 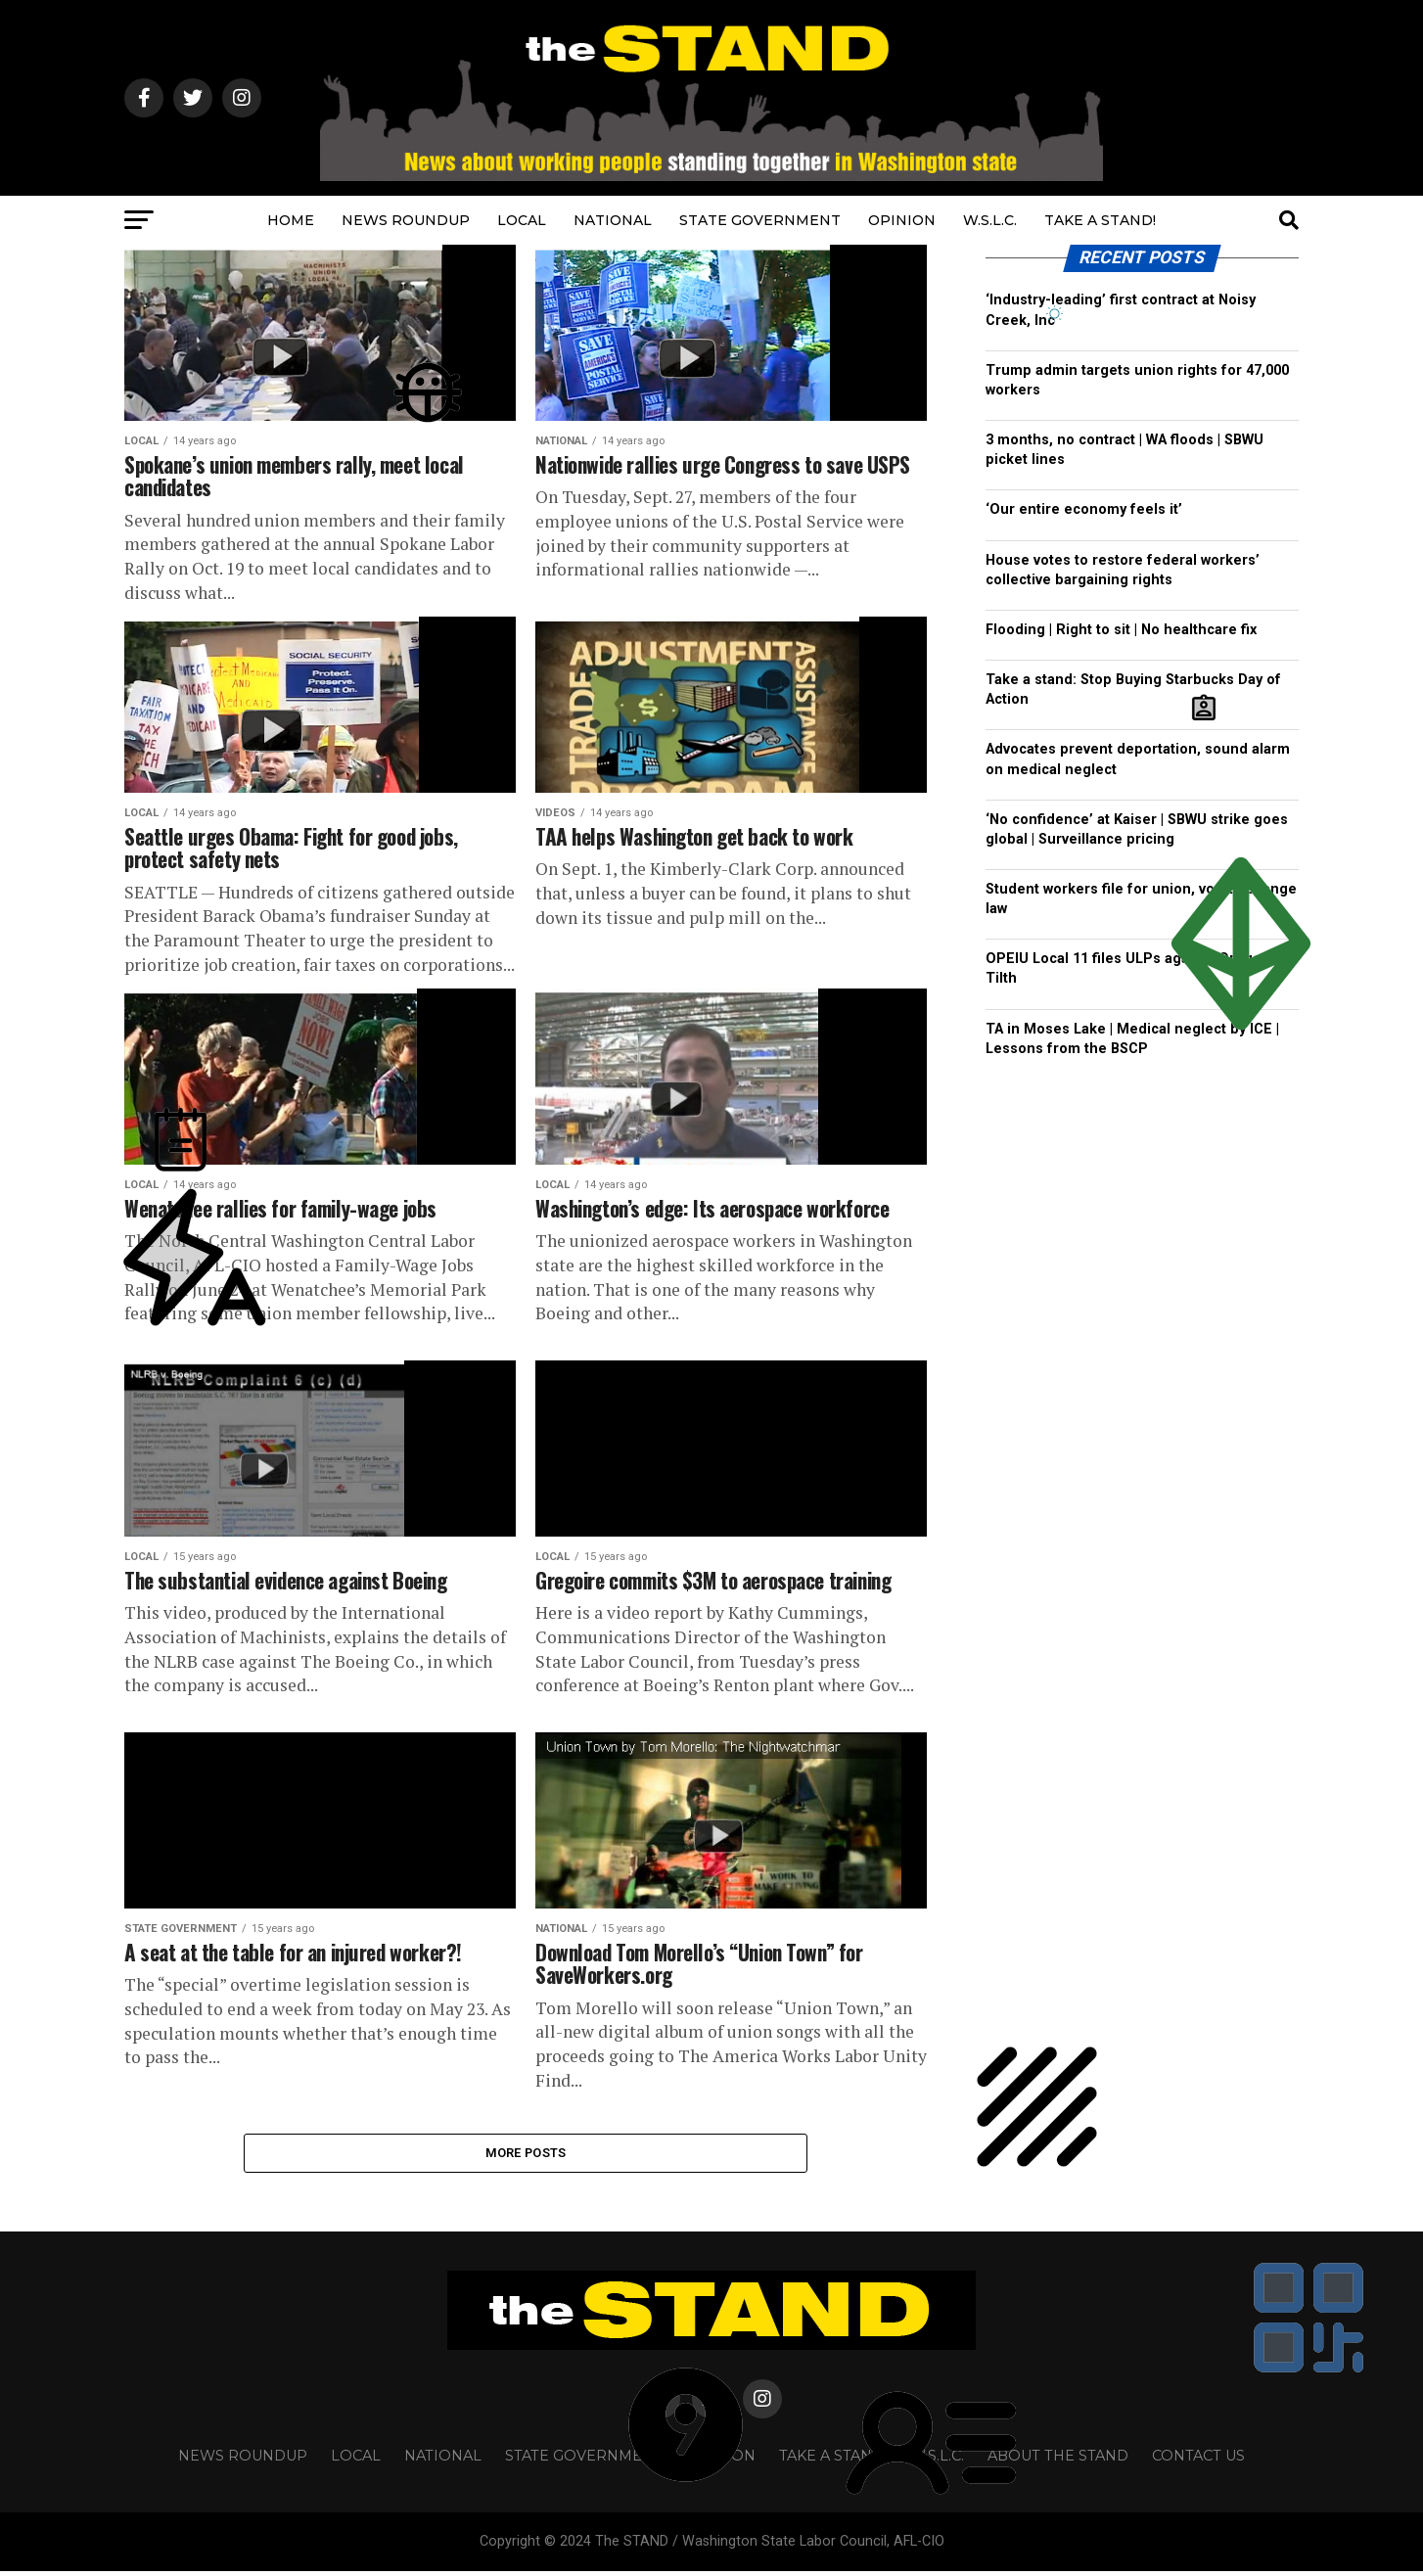 What do you see at coordinates (1036, 2106) in the screenshot?
I see `change background style or pattern` at bounding box center [1036, 2106].